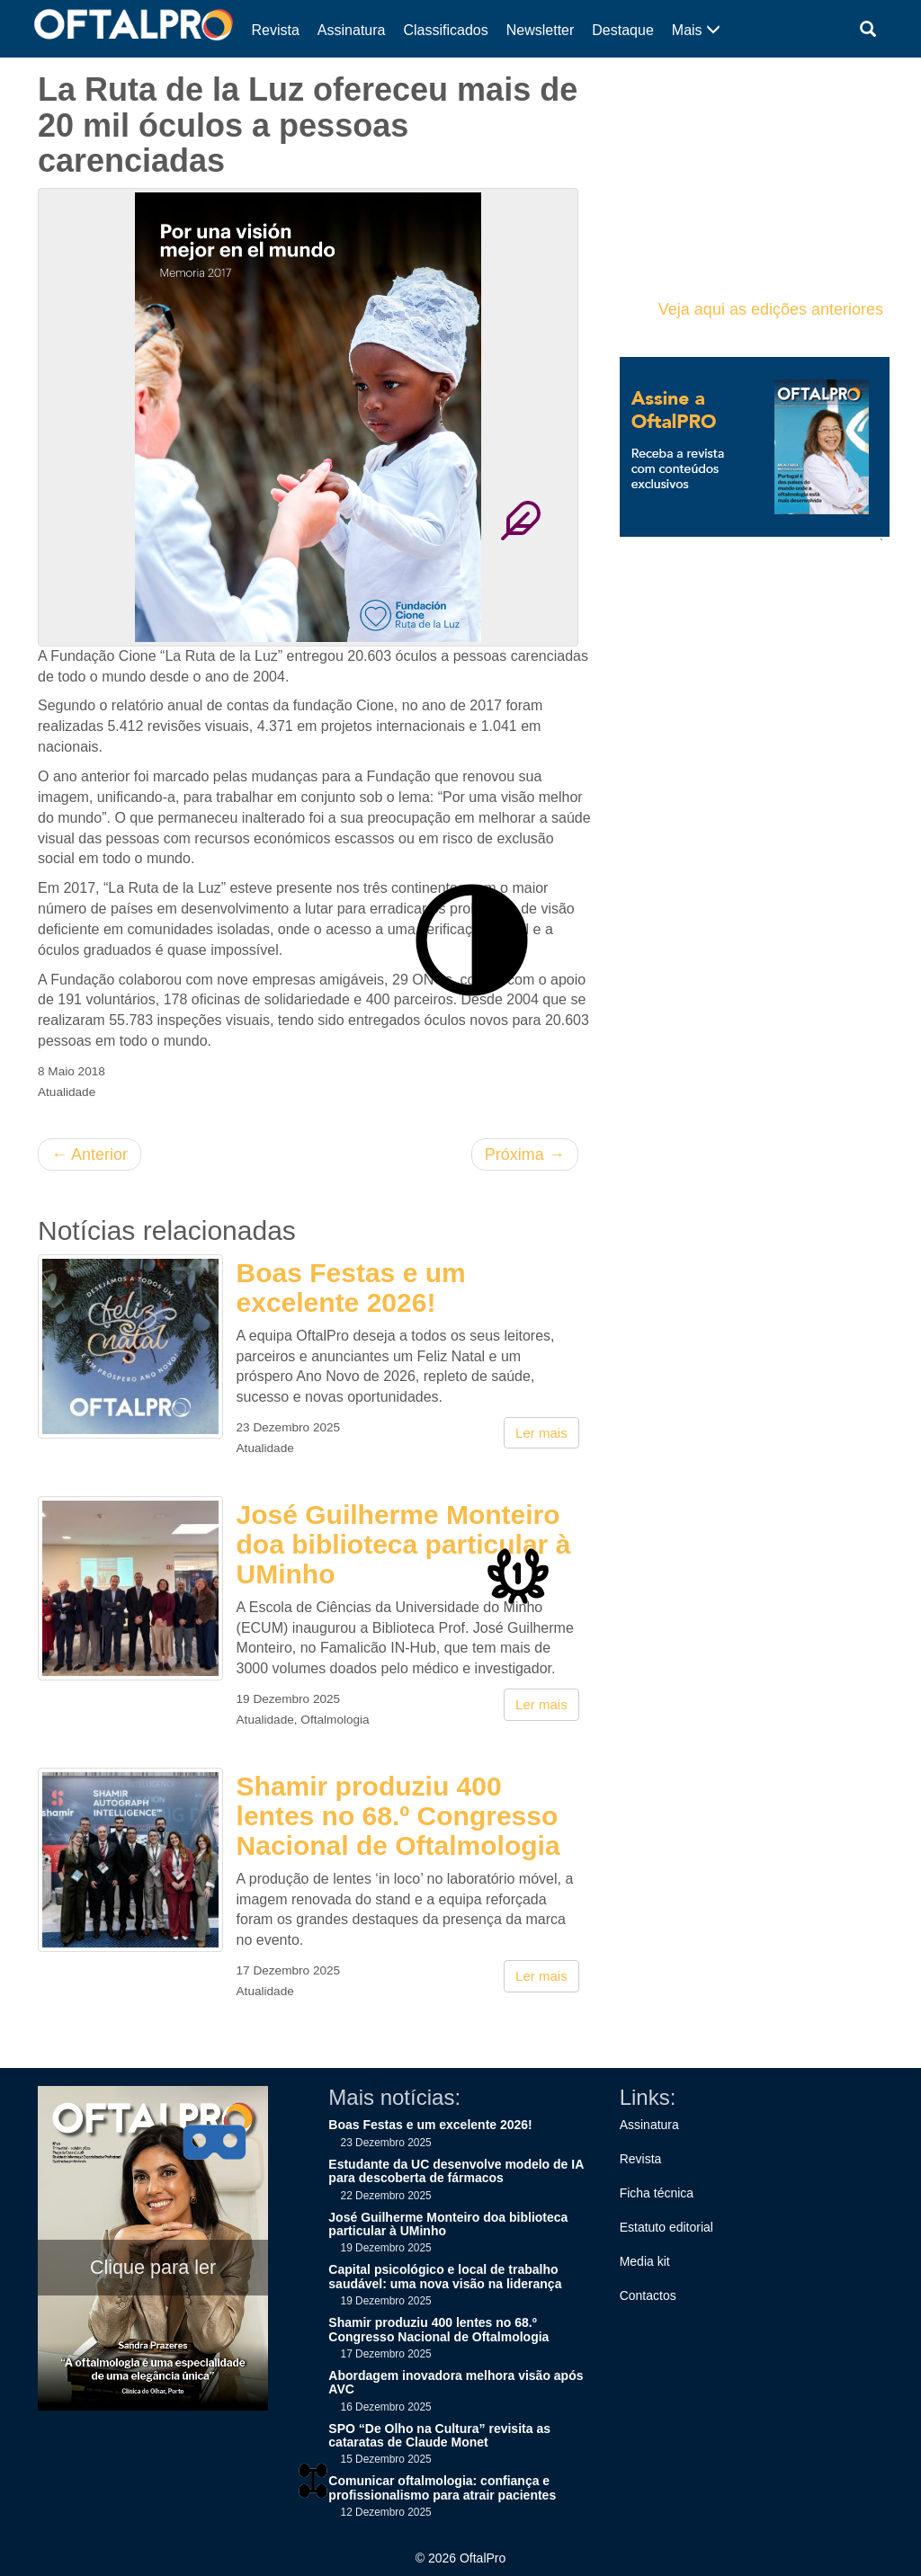  Describe the element at coordinates (471, 940) in the screenshot. I see `adjust display contrast settings` at that location.